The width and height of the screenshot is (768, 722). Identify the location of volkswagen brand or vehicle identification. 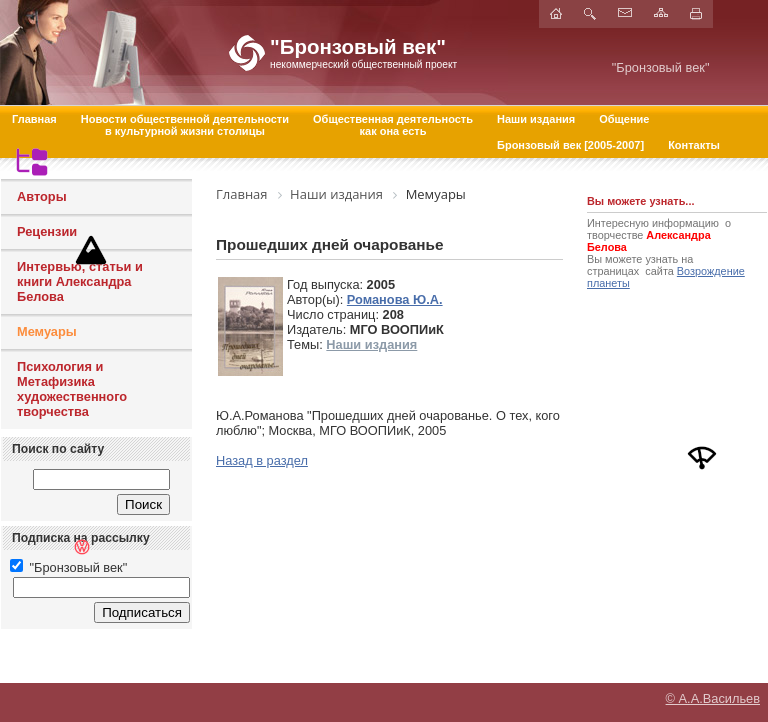
(82, 547).